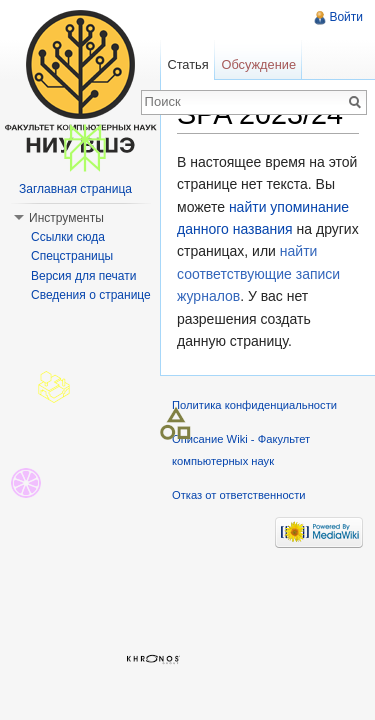  I want to click on access shape tools and drawing options, so click(176, 424).